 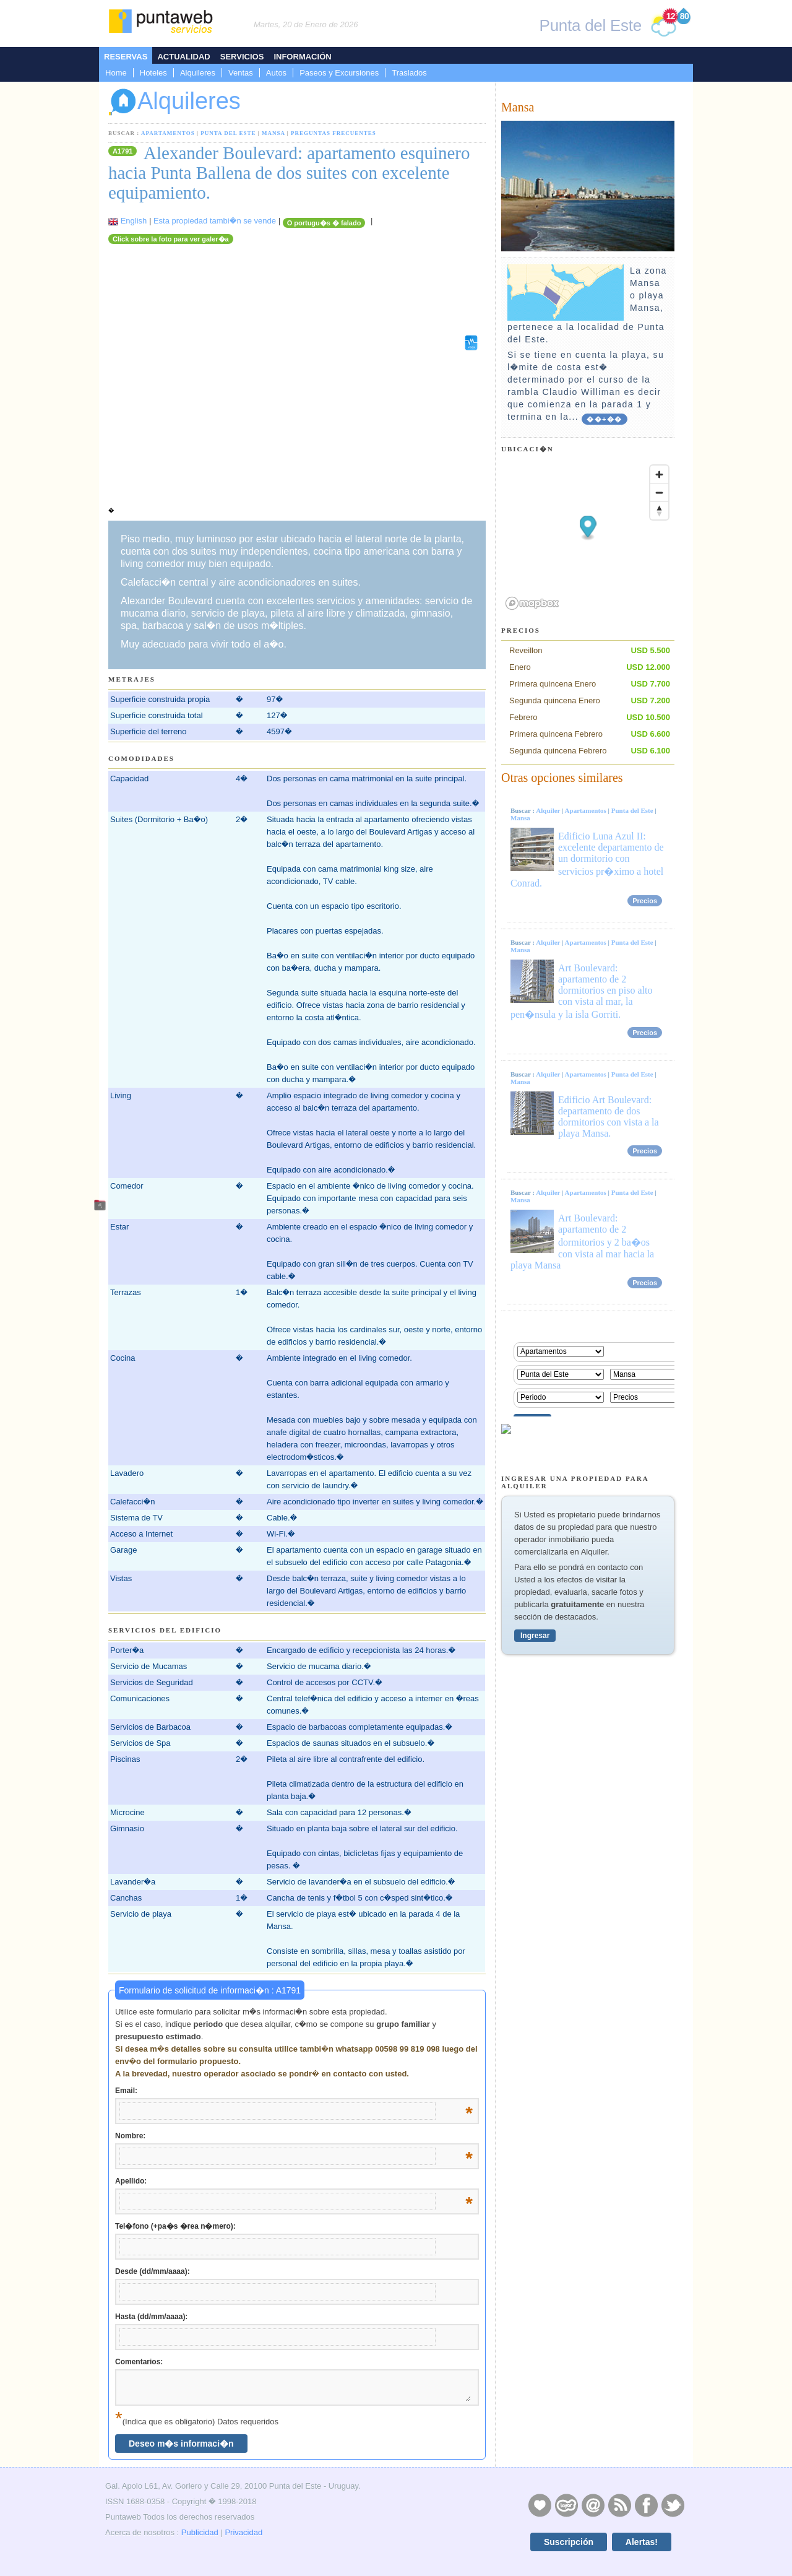 I want to click on virtualbox virtual machine configuration file, so click(x=471, y=342).